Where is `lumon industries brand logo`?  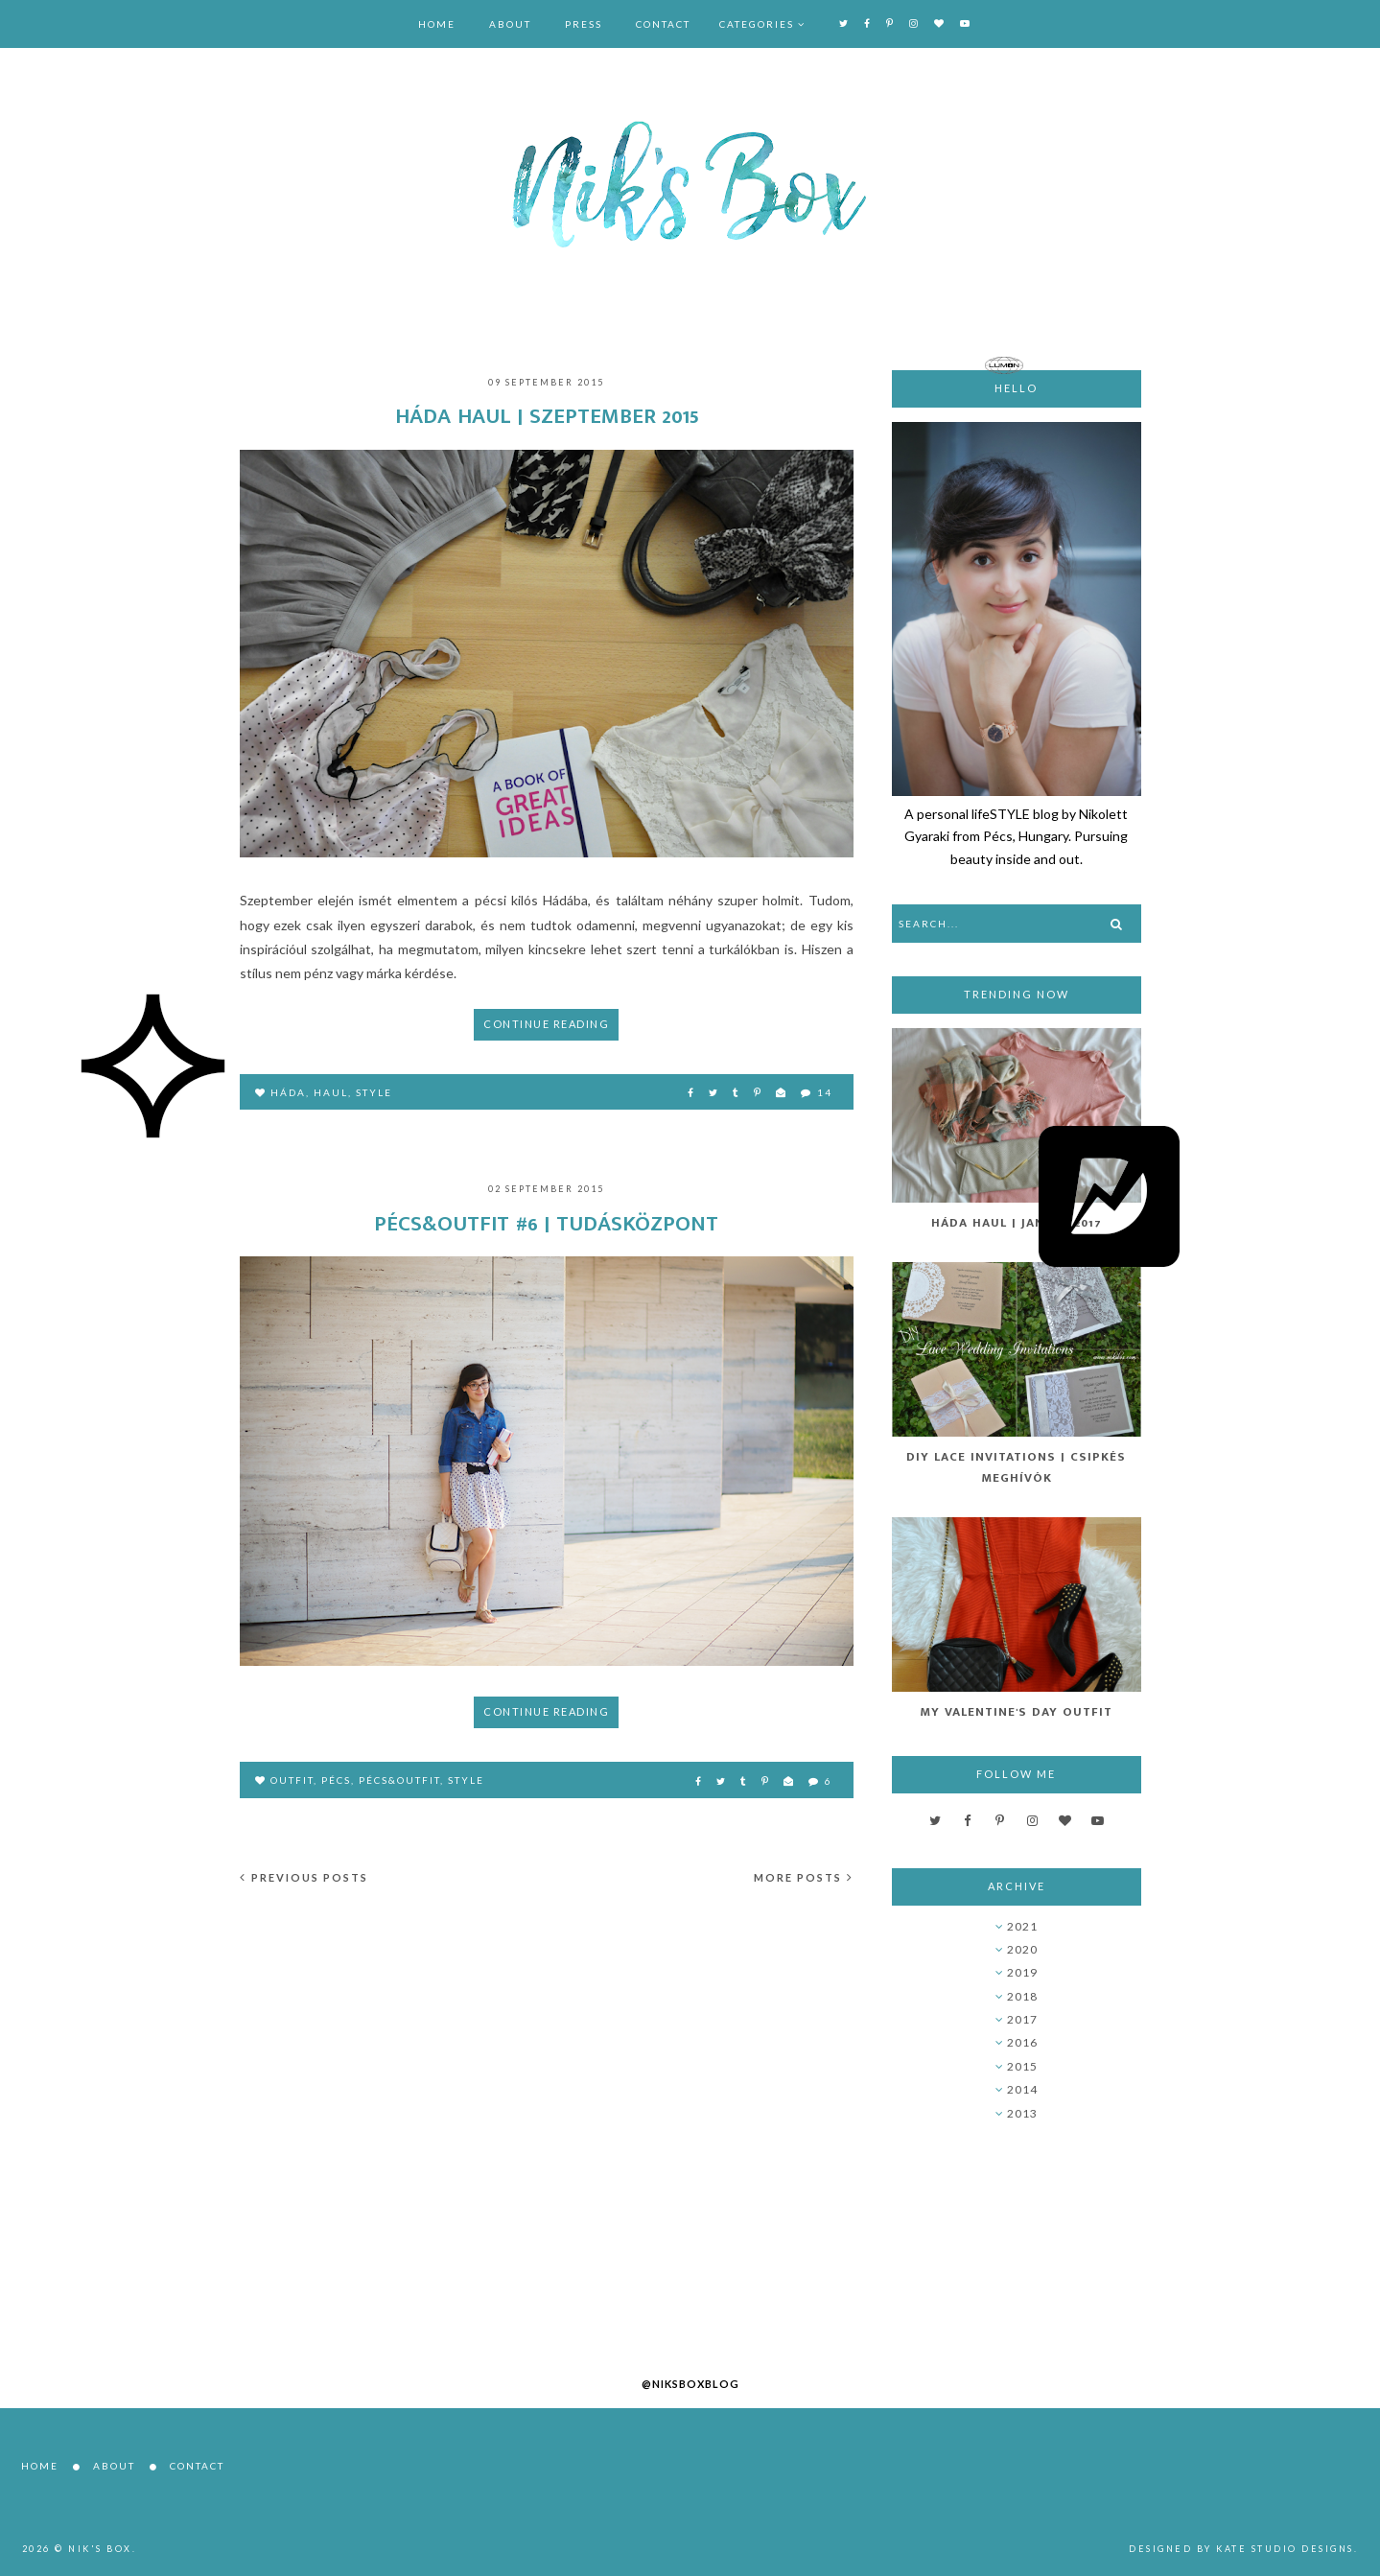 lumon industries brand logo is located at coordinates (1004, 365).